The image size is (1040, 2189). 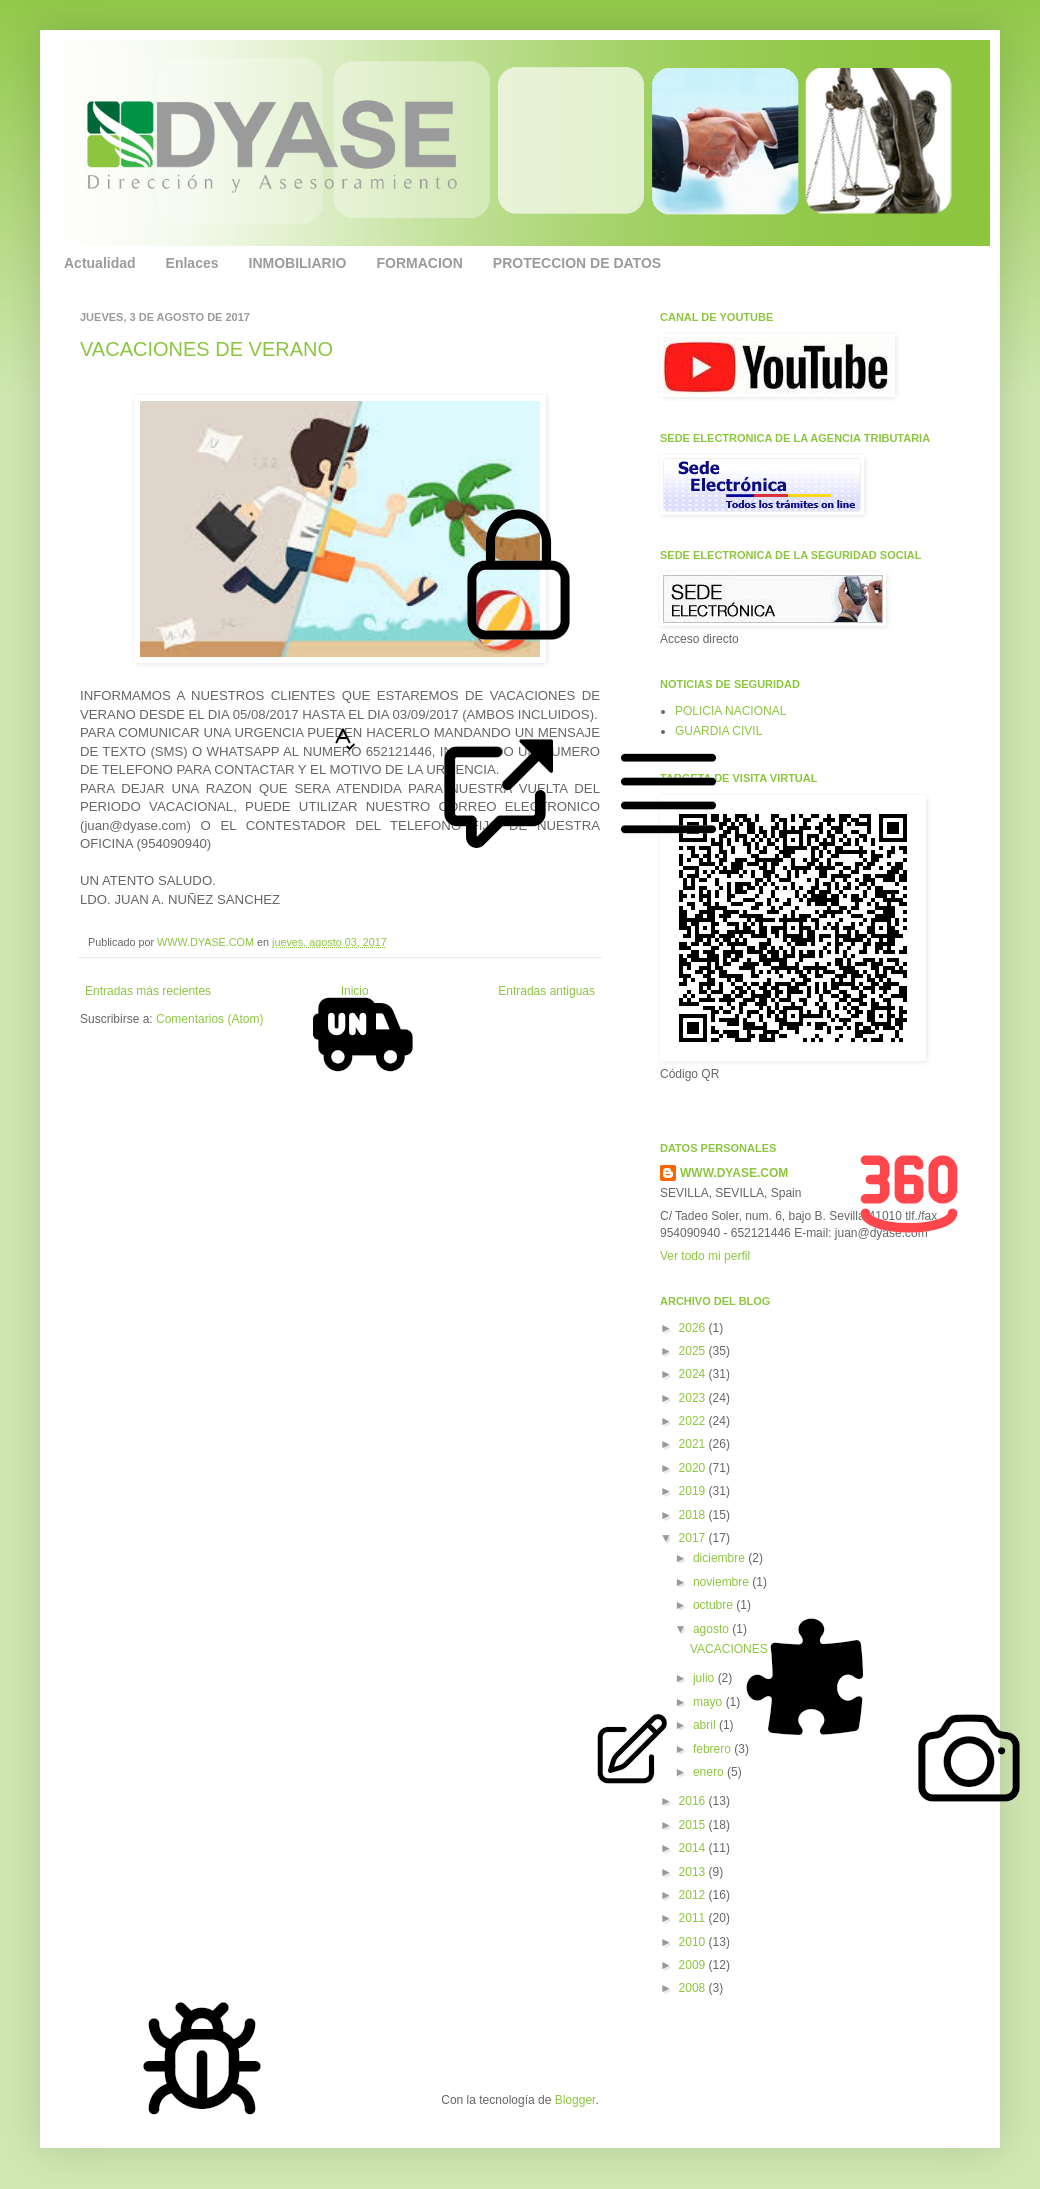 I want to click on take a photo, so click(x=969, y=1758).